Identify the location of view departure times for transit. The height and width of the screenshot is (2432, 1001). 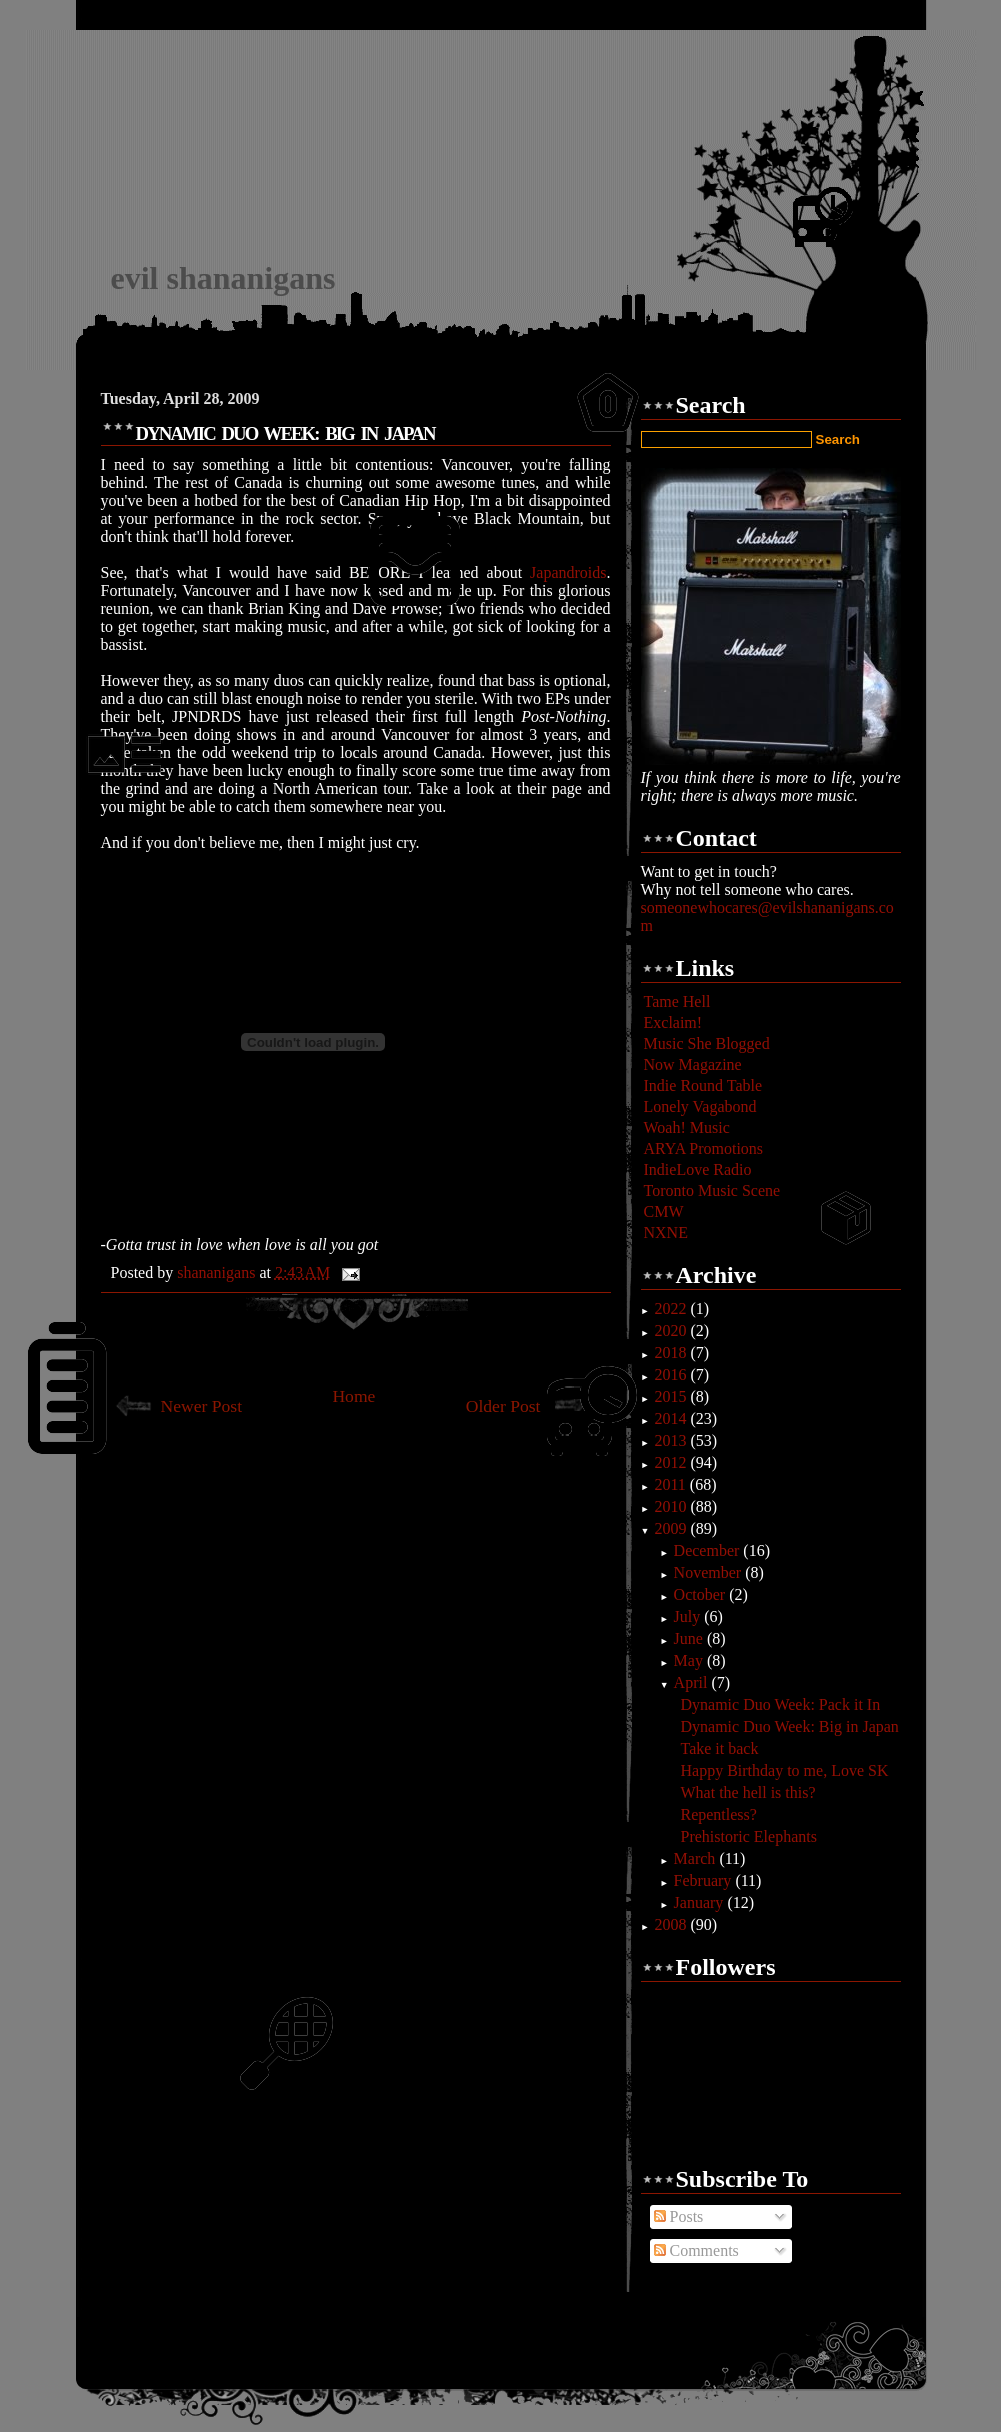
(823, 217).